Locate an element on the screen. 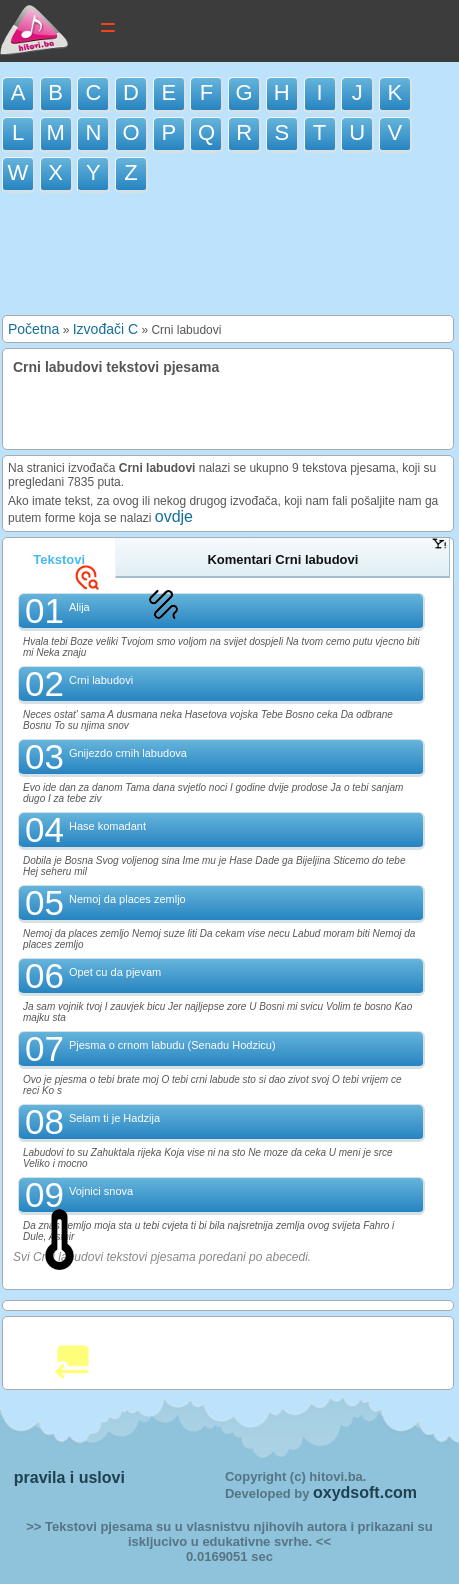 The width and height of the screenshot is (459, 1584). access freehand drawing or annotation tools is located at coordinates (163, 604).